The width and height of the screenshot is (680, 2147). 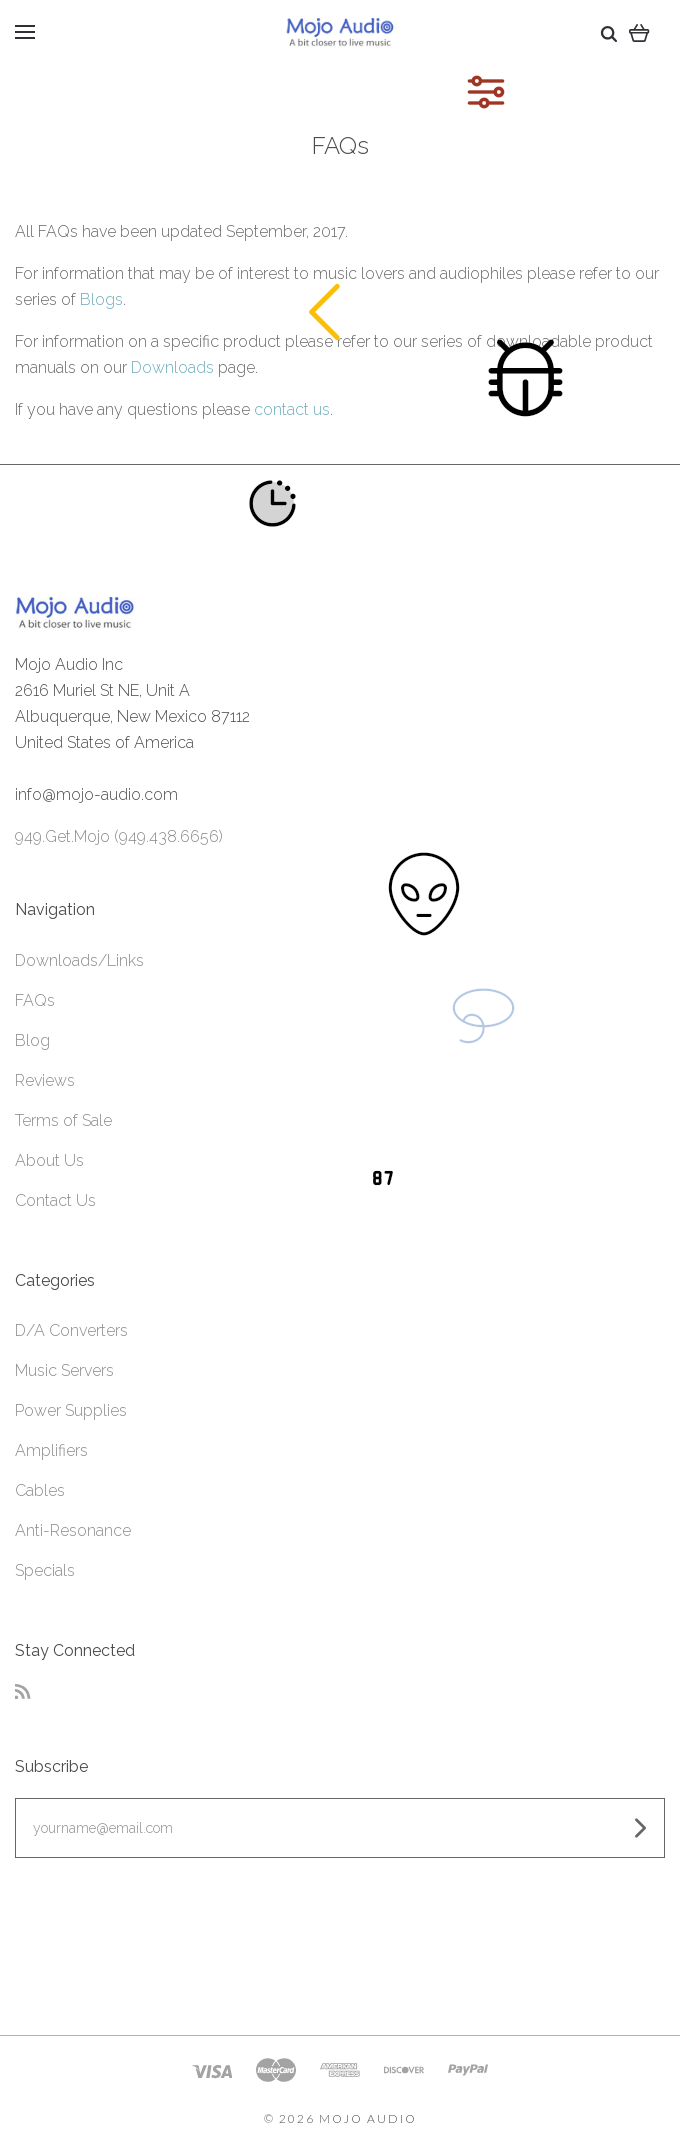 I want to click on report a bug or issue, so click(x=525, y=376).